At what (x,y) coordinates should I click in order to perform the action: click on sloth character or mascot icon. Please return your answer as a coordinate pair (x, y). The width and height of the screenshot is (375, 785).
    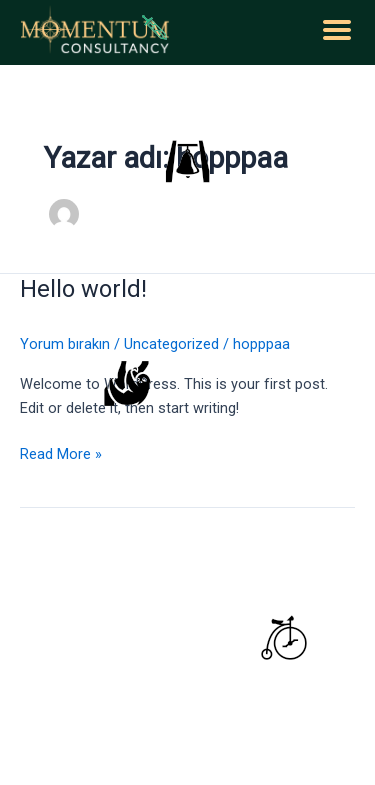
    Looking at the image, I should click on (127, 383).